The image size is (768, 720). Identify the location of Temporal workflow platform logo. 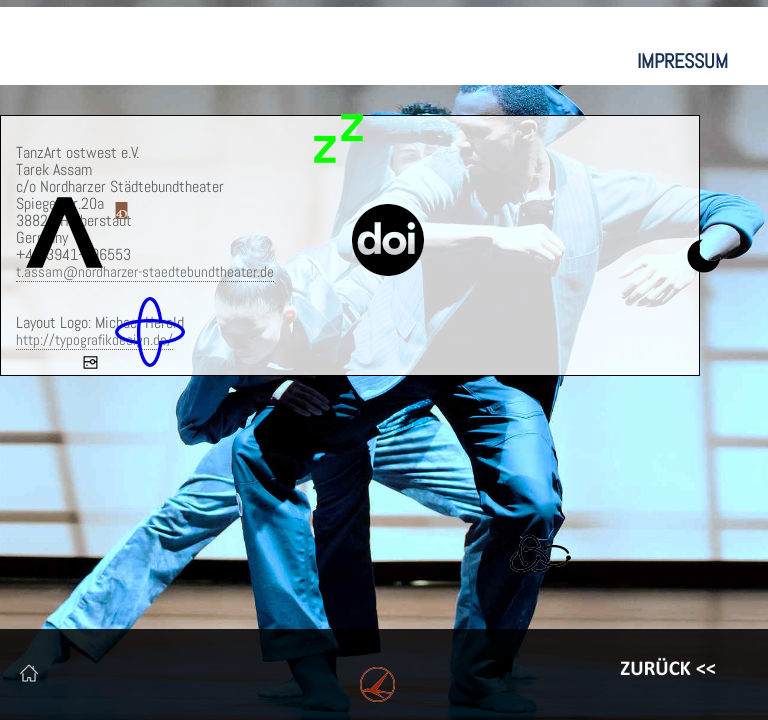
(150, 332).